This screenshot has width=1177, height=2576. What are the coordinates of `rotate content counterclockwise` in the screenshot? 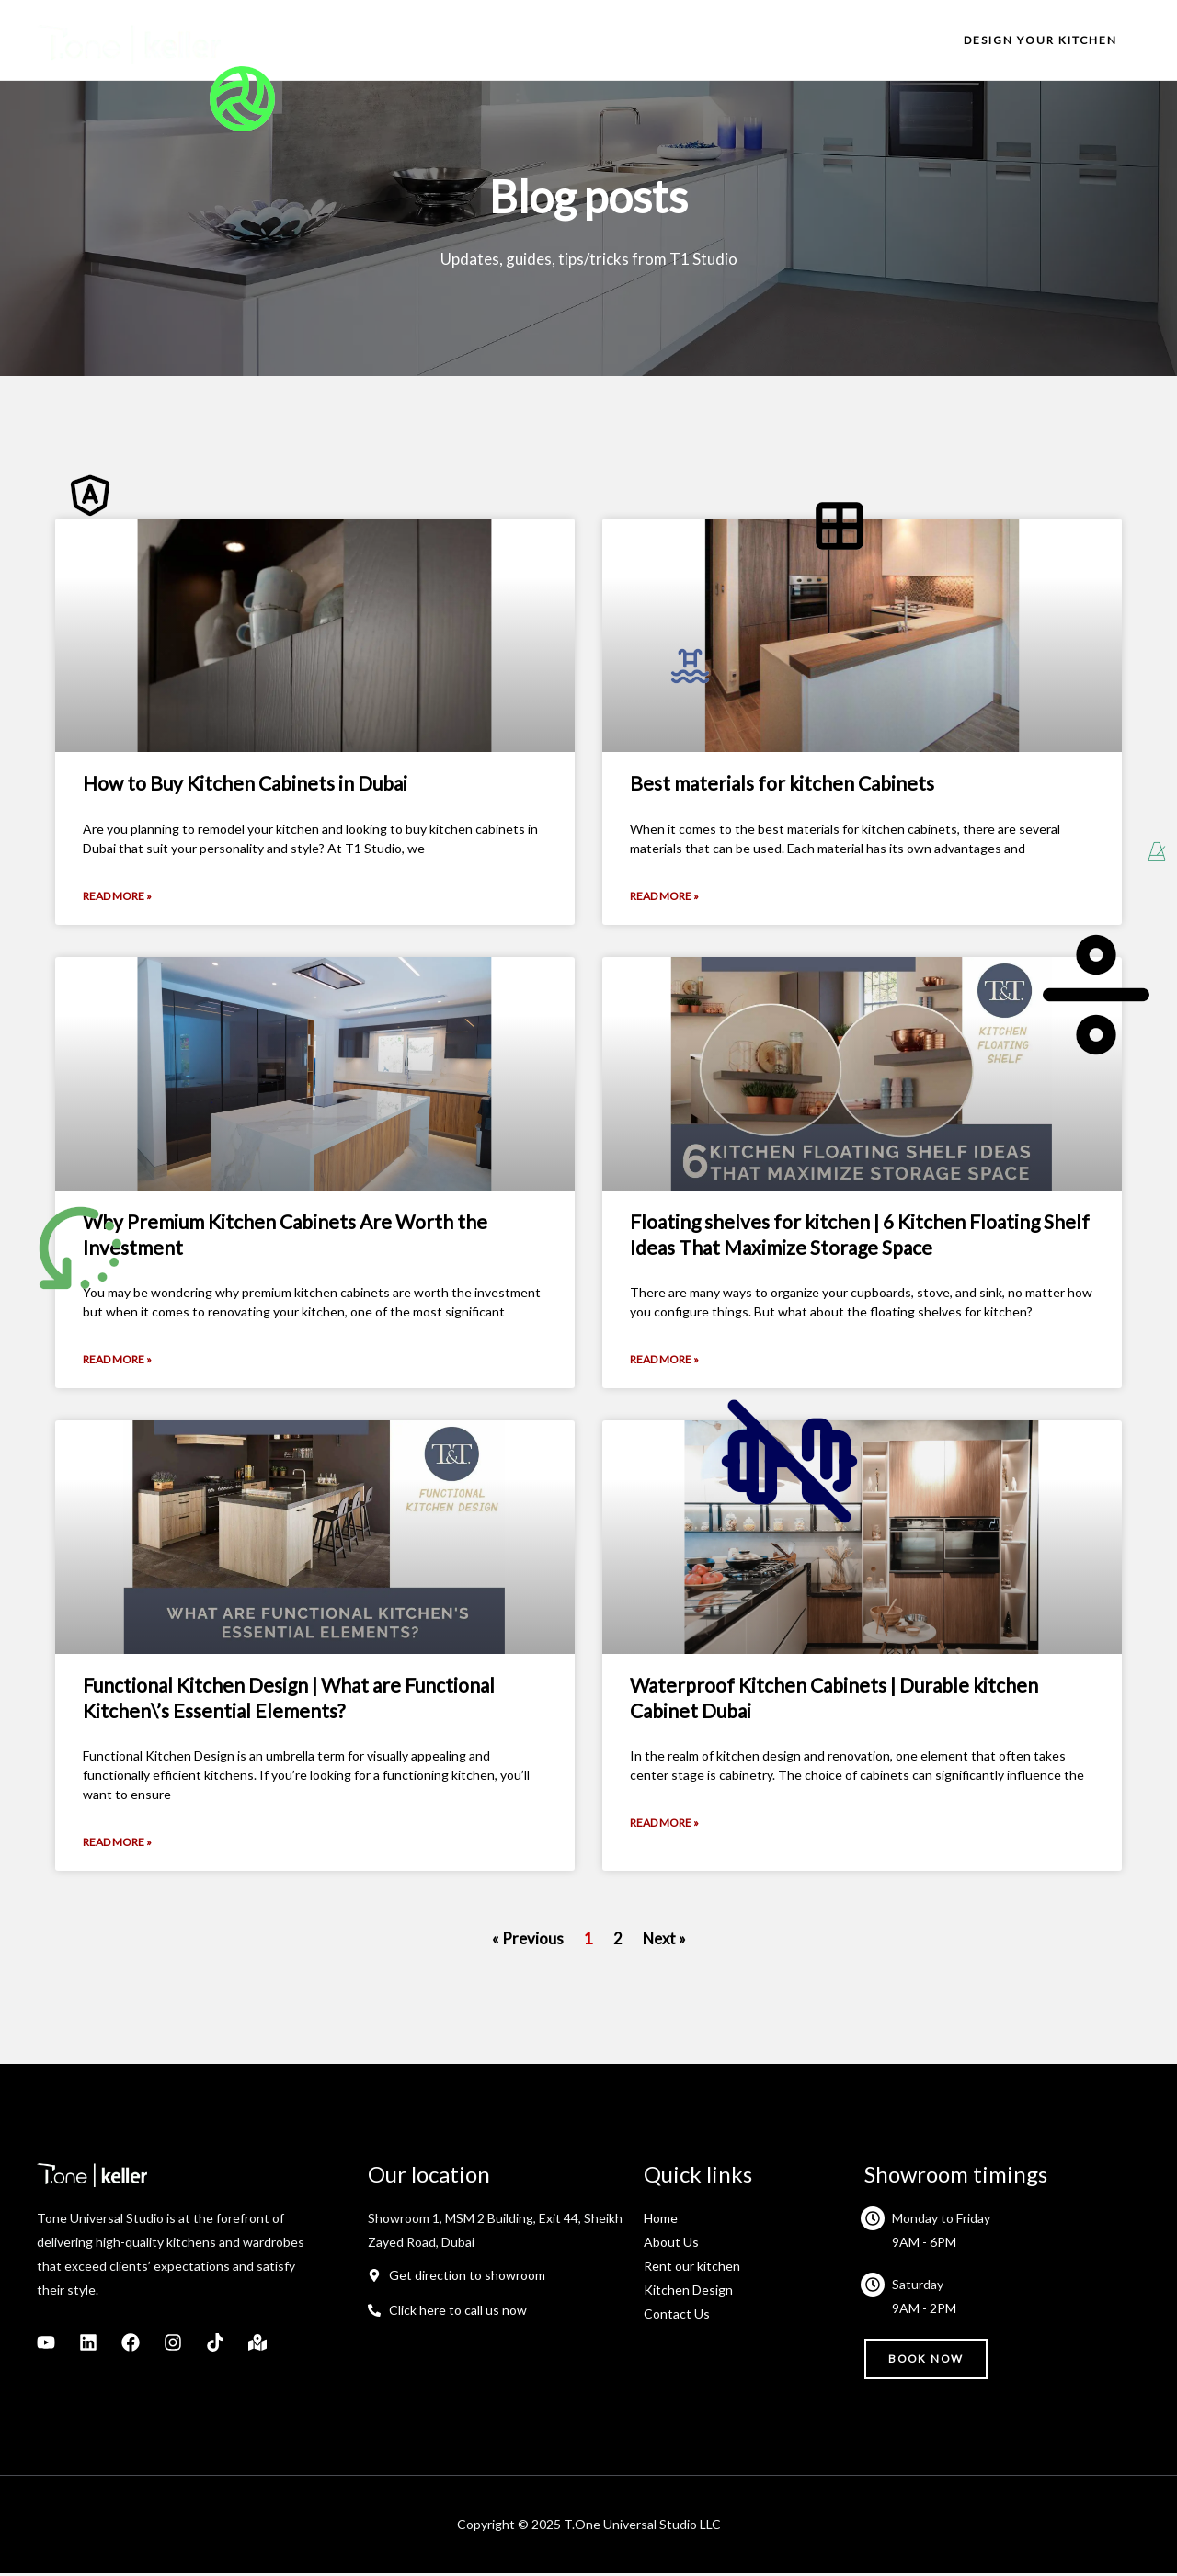 It's located at (80, 1248).